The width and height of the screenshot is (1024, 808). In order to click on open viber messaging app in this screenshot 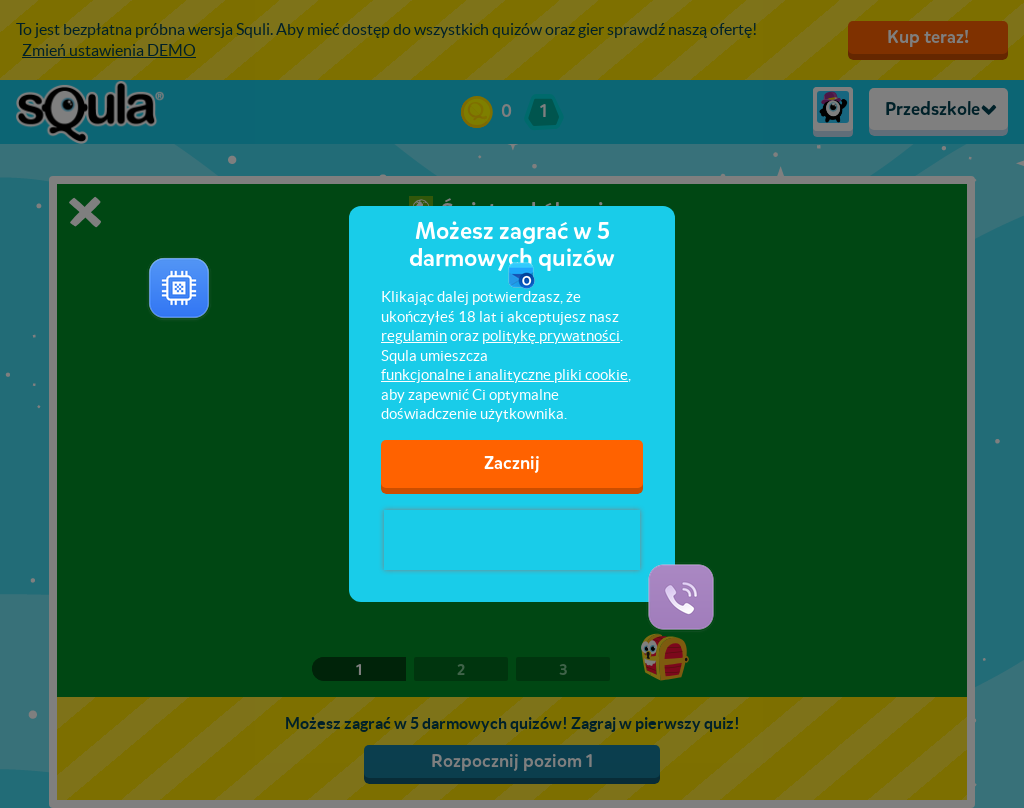, I will do `click(681, 597)`.